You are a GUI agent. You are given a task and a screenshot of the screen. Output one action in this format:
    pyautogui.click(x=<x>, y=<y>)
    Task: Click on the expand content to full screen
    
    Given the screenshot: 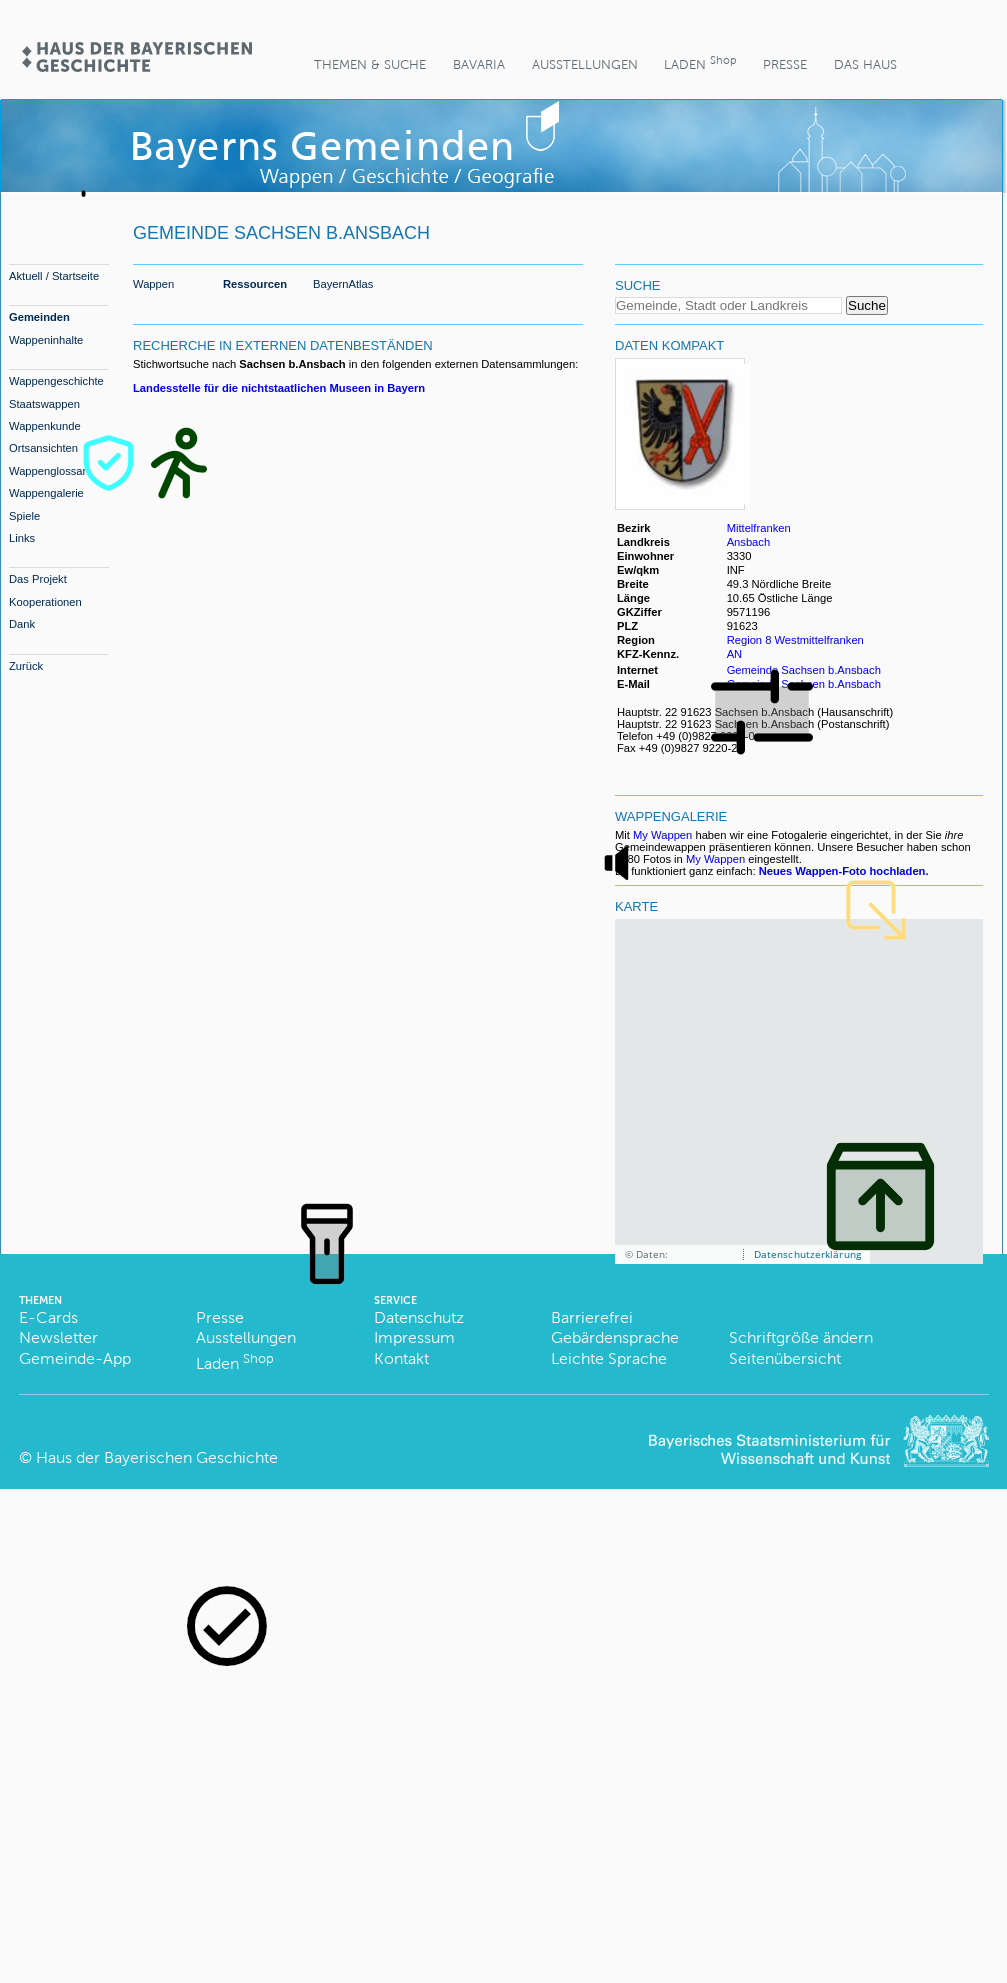 What is the action you would take?
    pyautogui.click(x=876, y=910)
    